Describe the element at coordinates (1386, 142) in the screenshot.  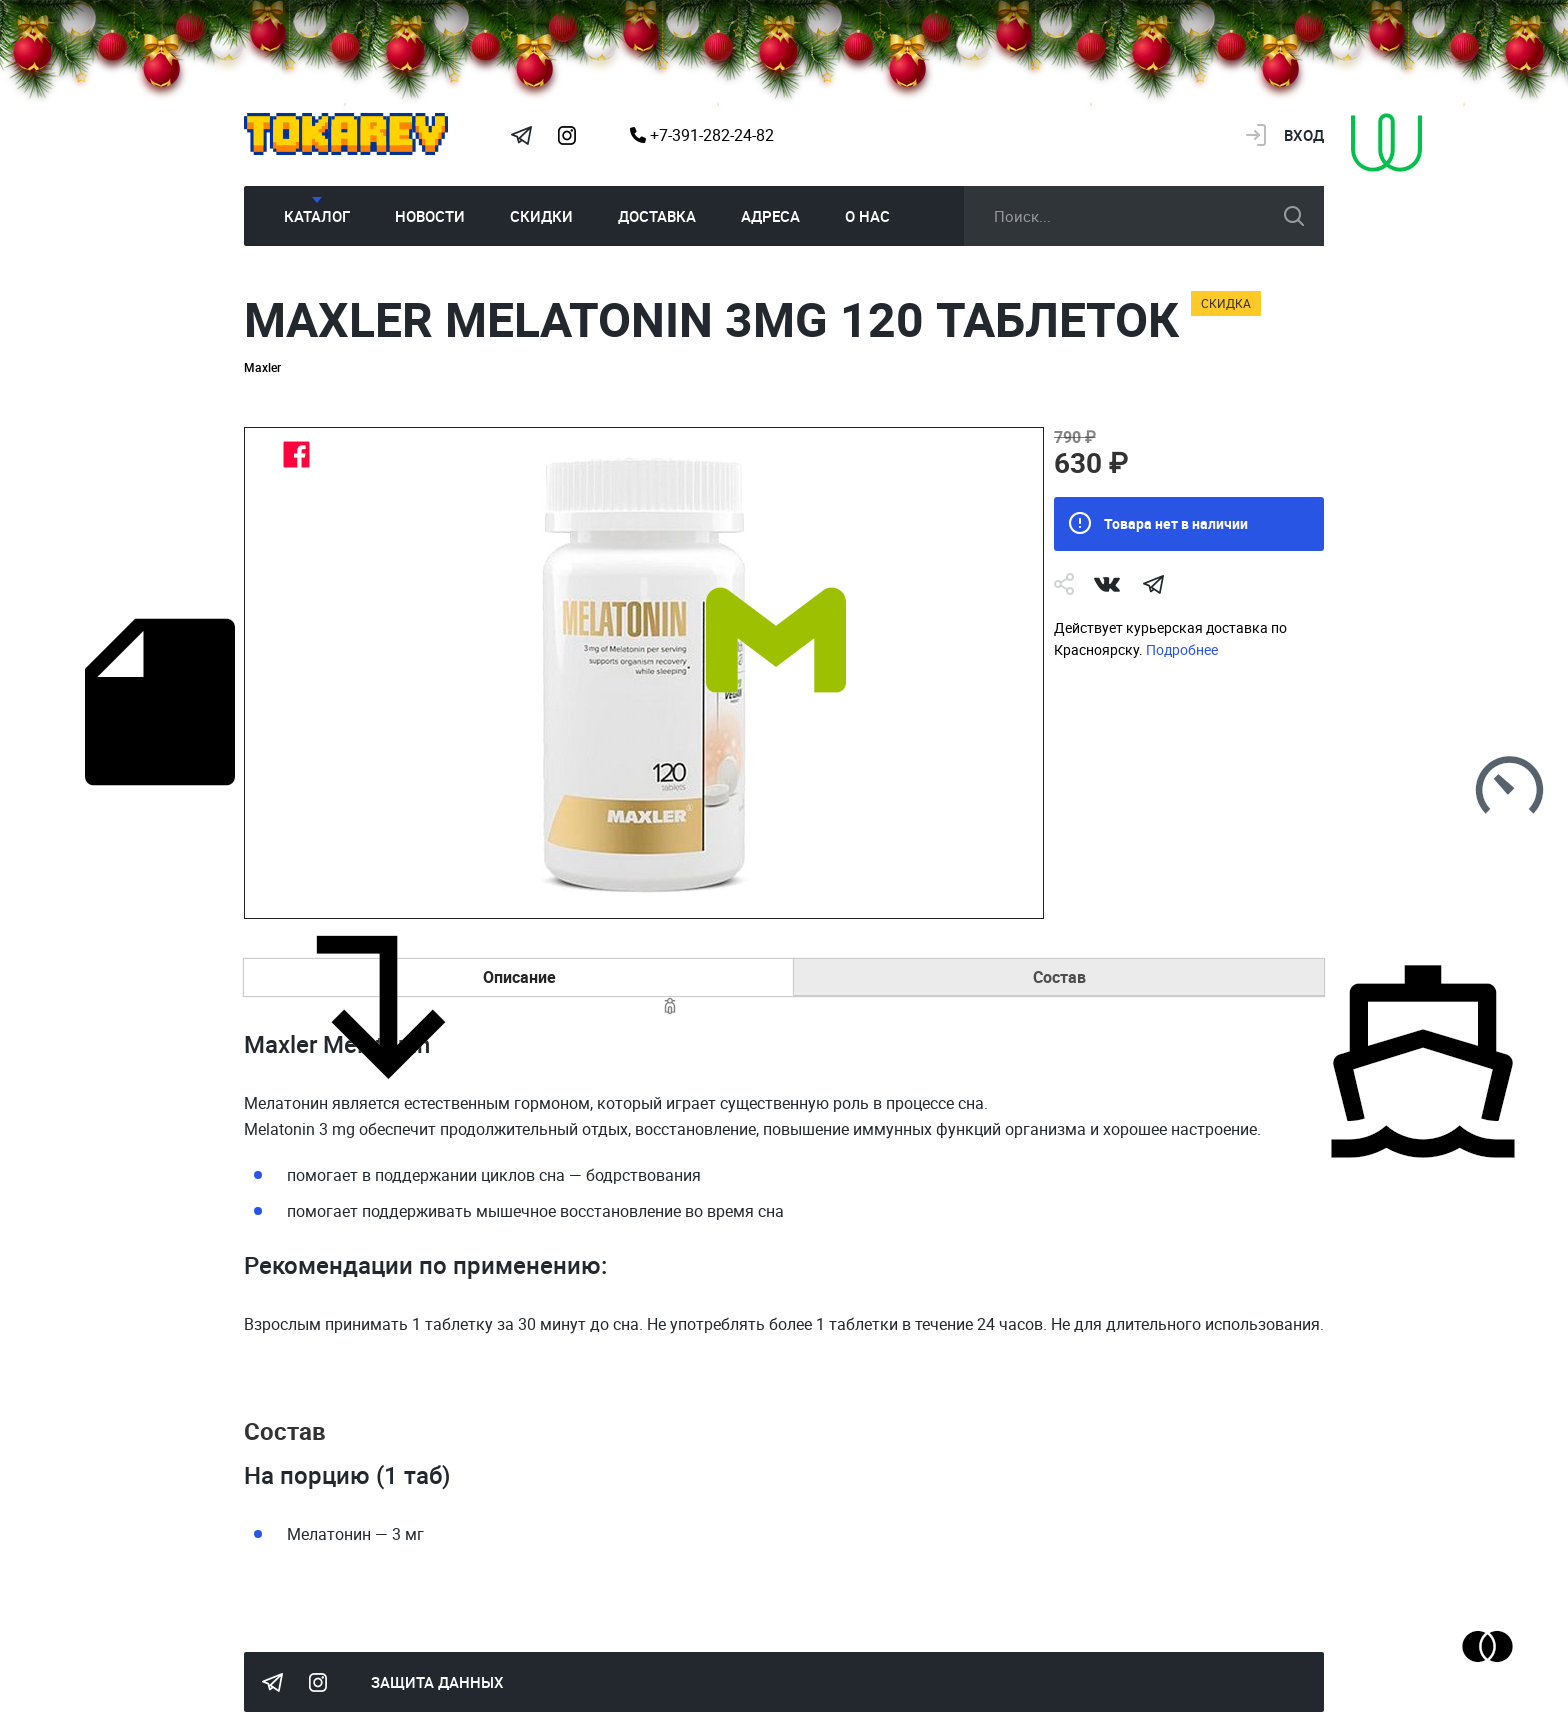
I see `open wire messaging app` at that location.